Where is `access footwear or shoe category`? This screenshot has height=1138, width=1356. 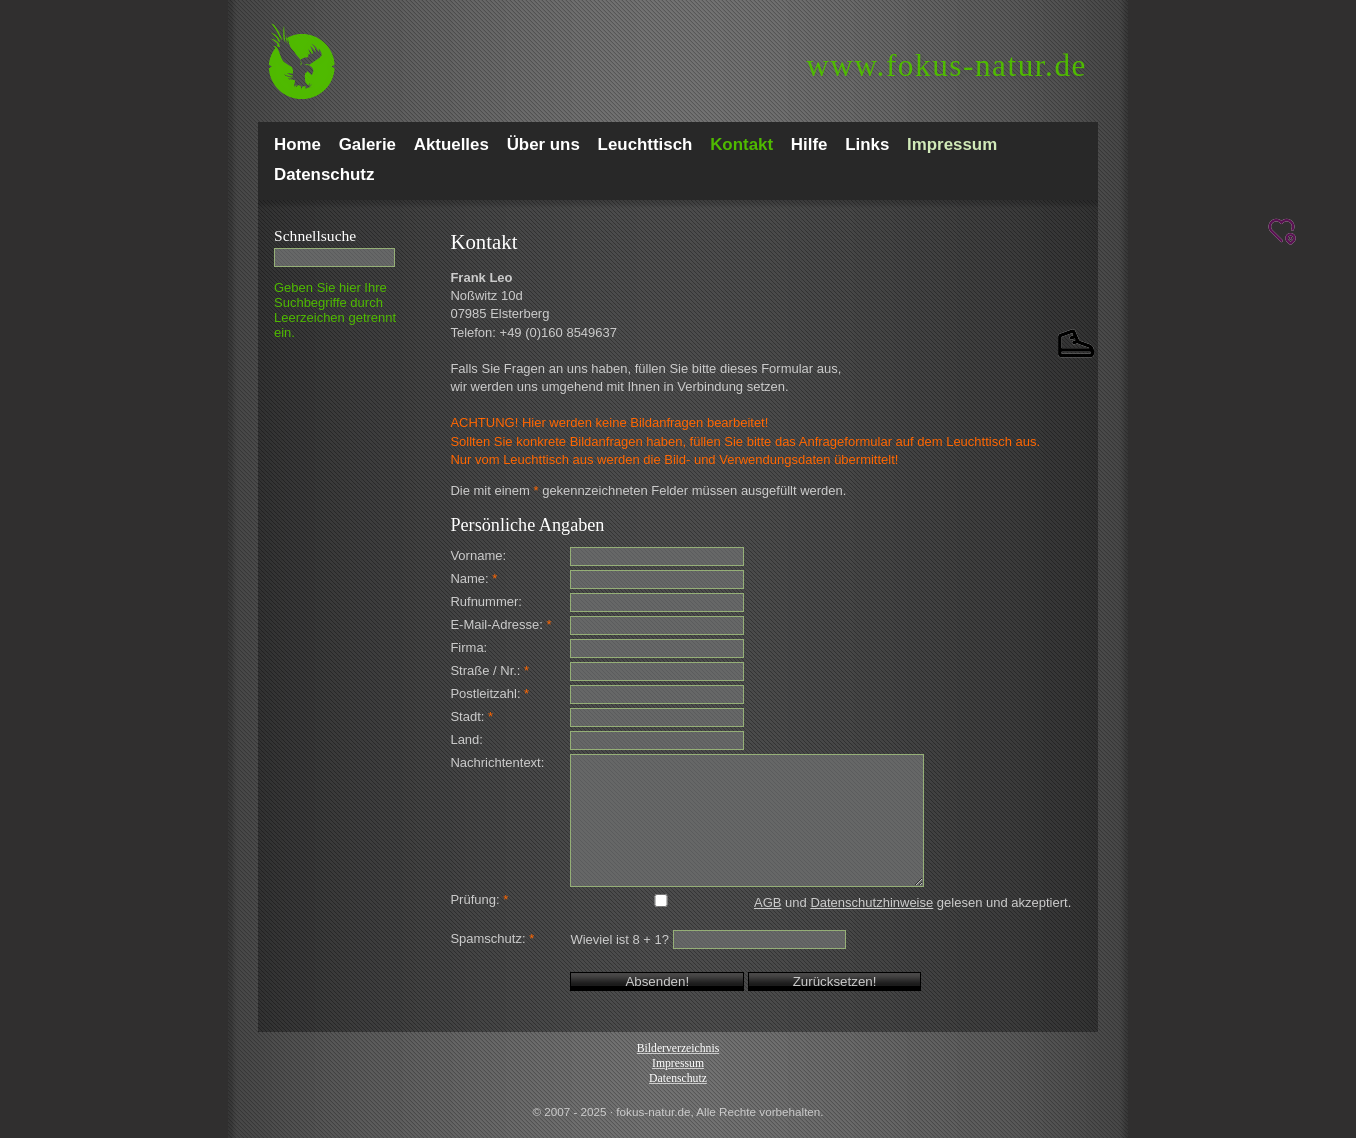
access footwear or shoe category is located at coordinates (1074, 344).